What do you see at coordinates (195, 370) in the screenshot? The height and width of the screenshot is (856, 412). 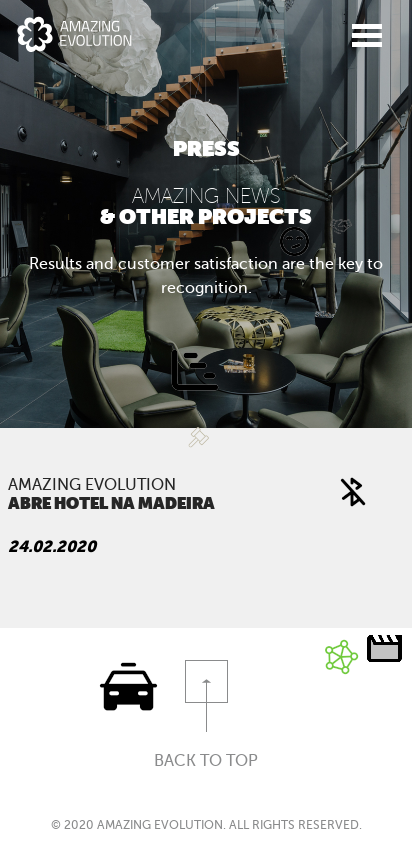 I see `view project timeline or gantt chart` at bounding box center [195, 370].